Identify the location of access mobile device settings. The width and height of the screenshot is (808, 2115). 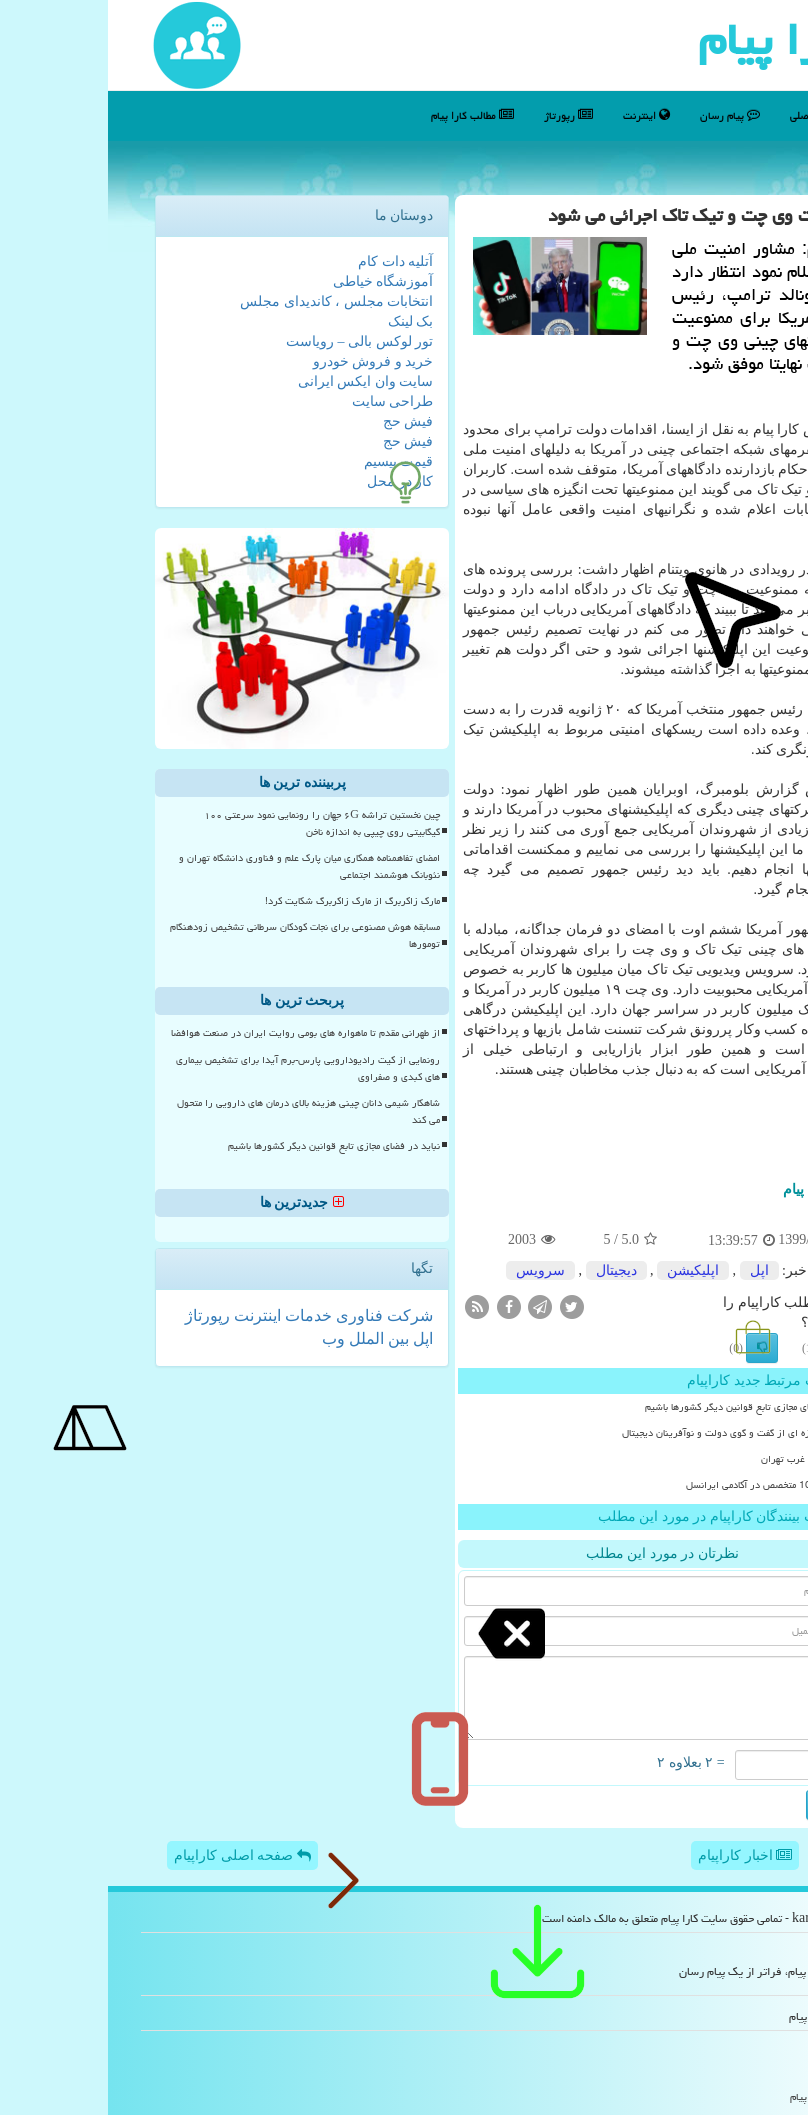
(440, 1759).